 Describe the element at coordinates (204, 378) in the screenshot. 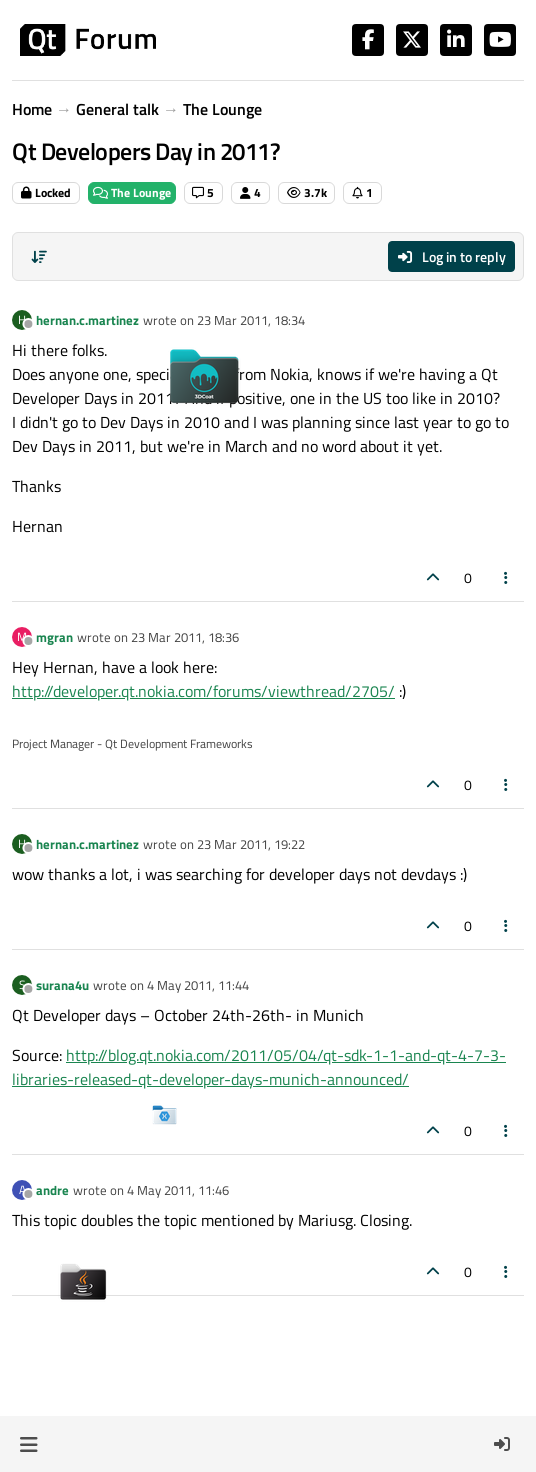

I see `open 3D Coat project files folder` at that location.